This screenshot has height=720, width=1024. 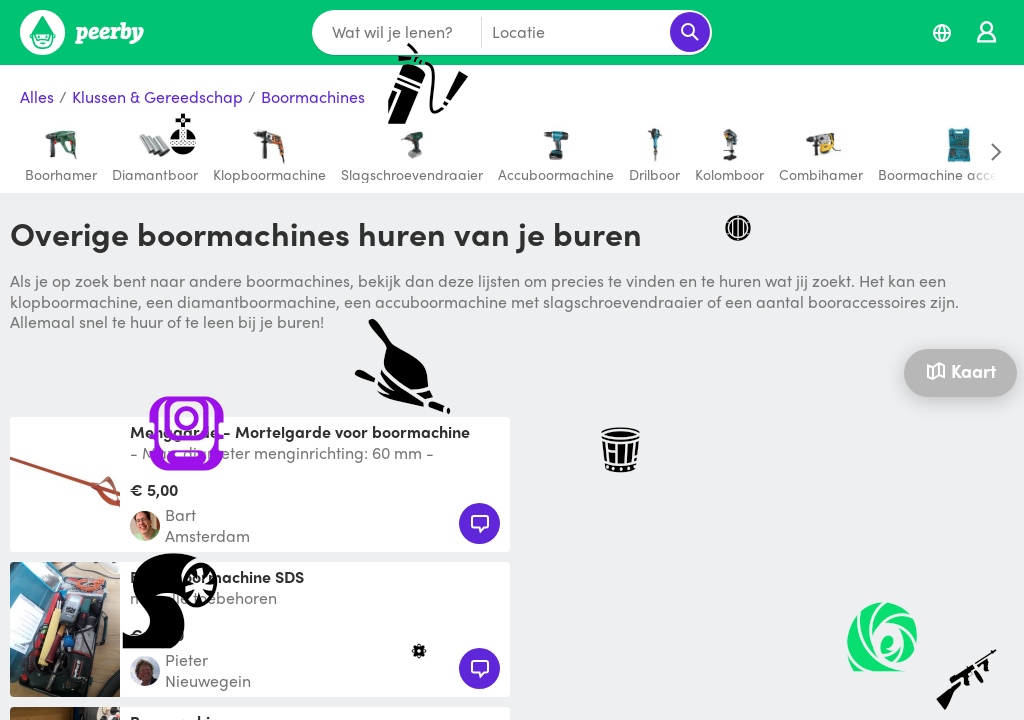 I want to click on access defense or protection settings, so click(x=738, y=228).